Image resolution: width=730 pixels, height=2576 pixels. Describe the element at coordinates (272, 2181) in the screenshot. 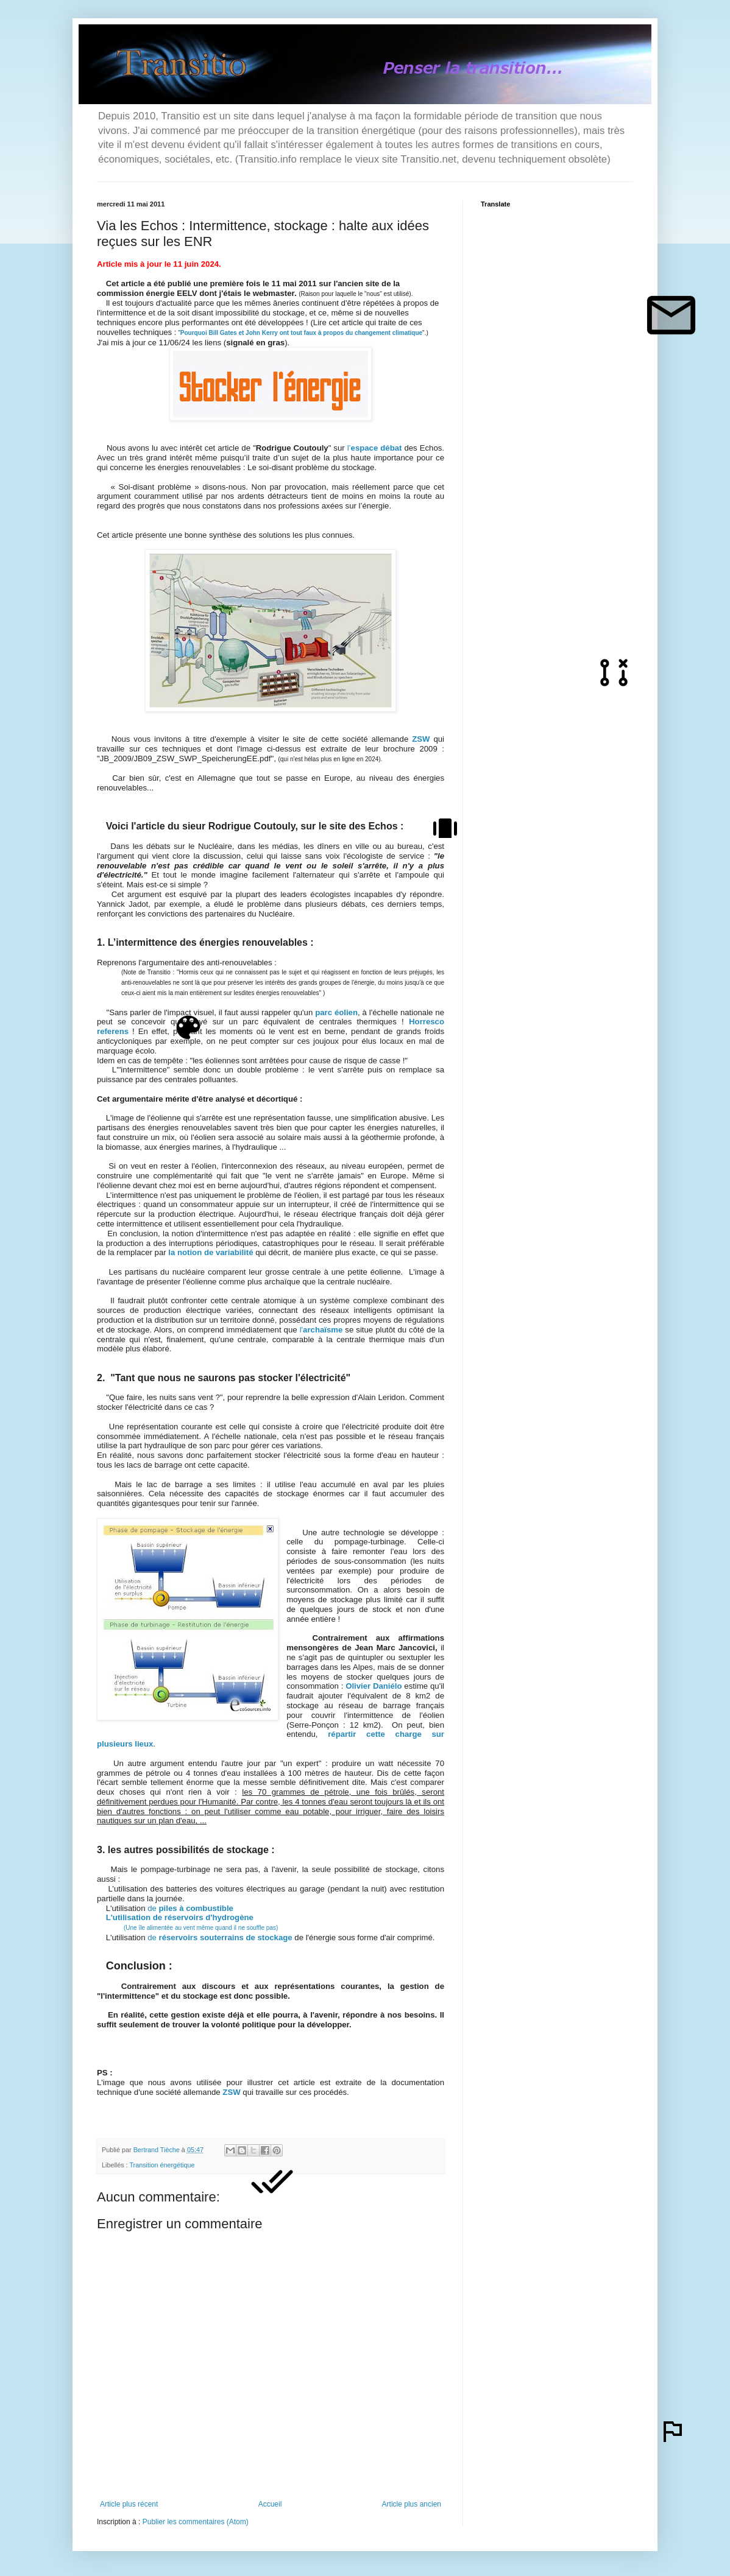

I see `message sent and read confirmation` at that location.